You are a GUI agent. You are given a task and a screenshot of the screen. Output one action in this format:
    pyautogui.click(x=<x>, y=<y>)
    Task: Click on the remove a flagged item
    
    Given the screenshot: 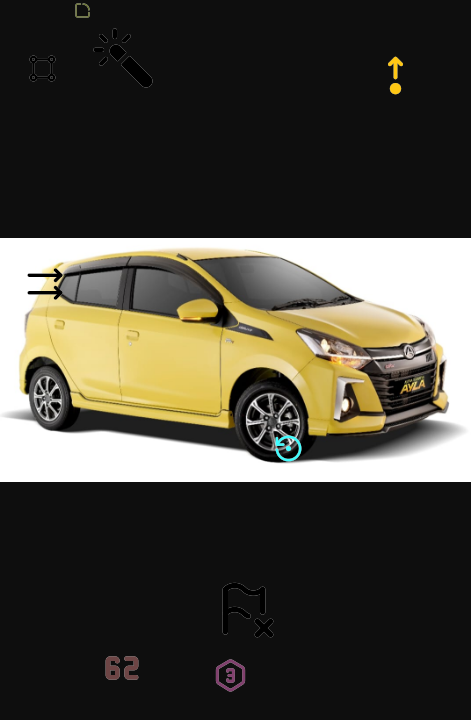 What is the action you would take?
    pyautogui.click(x=244, y=608)
    